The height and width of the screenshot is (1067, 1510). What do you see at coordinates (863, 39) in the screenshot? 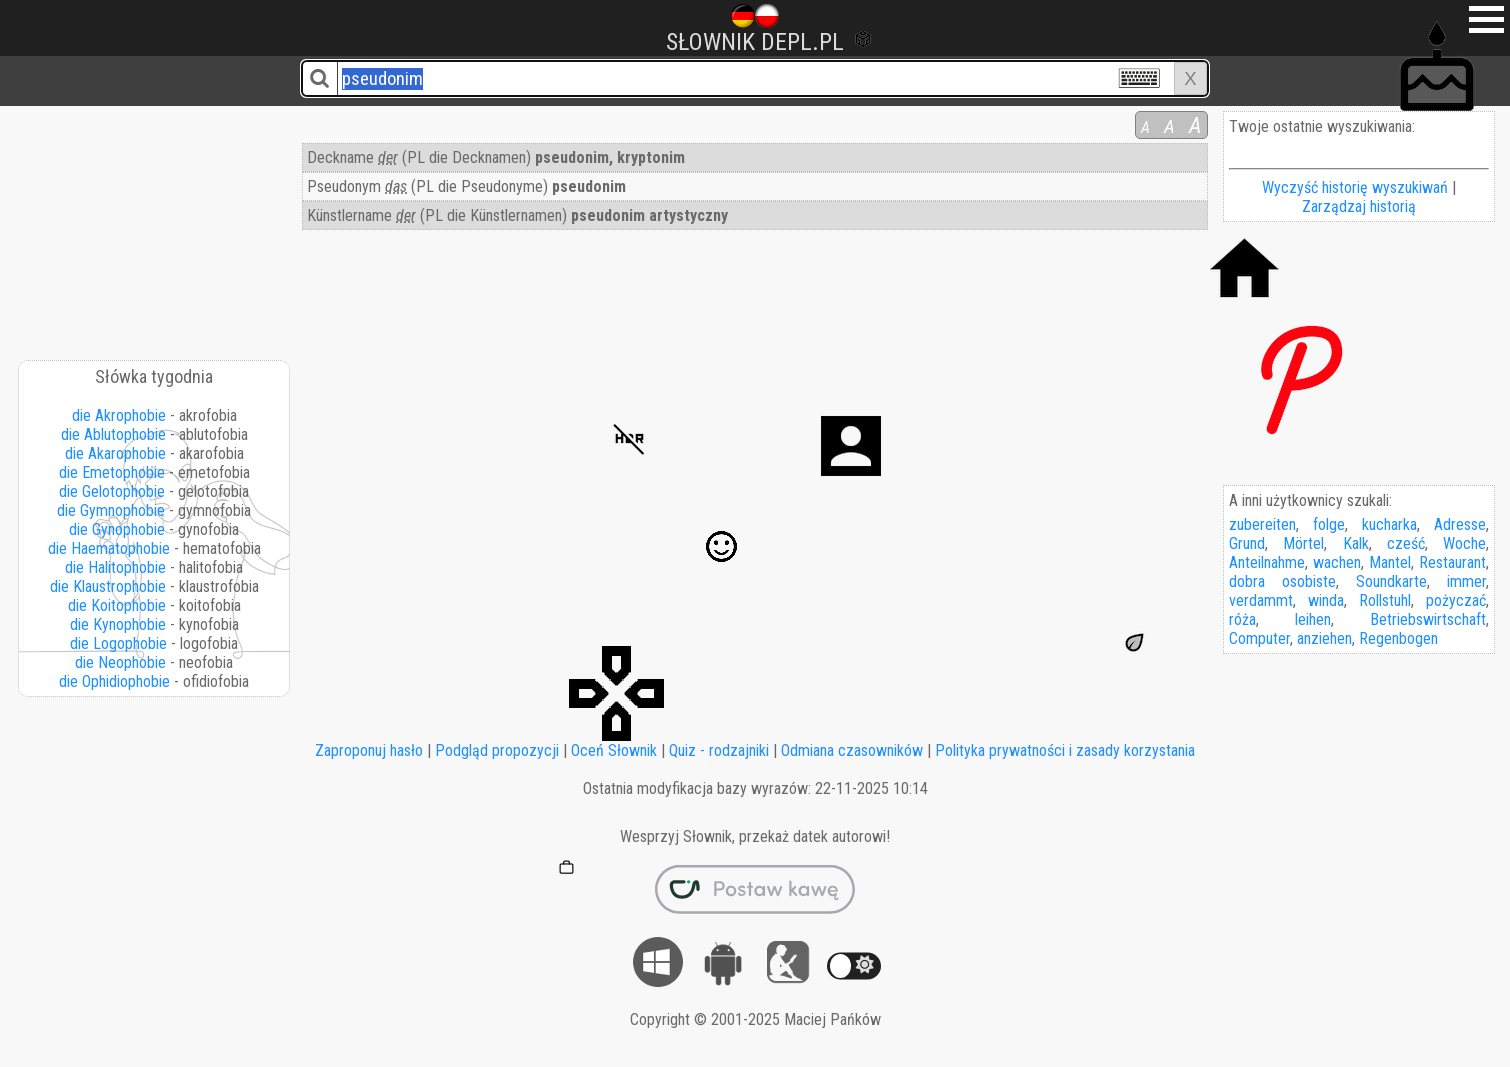
I see `open codesandbox development environment` at bounding box center [863, 39].